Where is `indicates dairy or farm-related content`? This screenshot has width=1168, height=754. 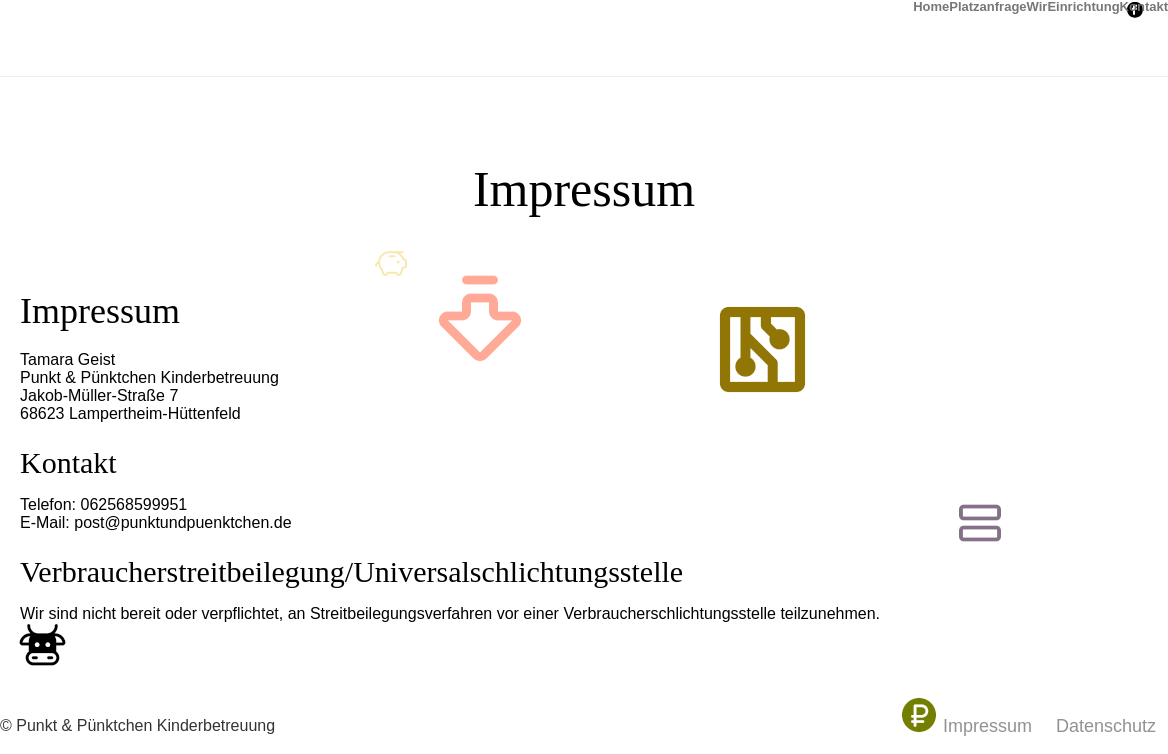
indicates dairy or farm-related content is located at coordinates (42, 645).